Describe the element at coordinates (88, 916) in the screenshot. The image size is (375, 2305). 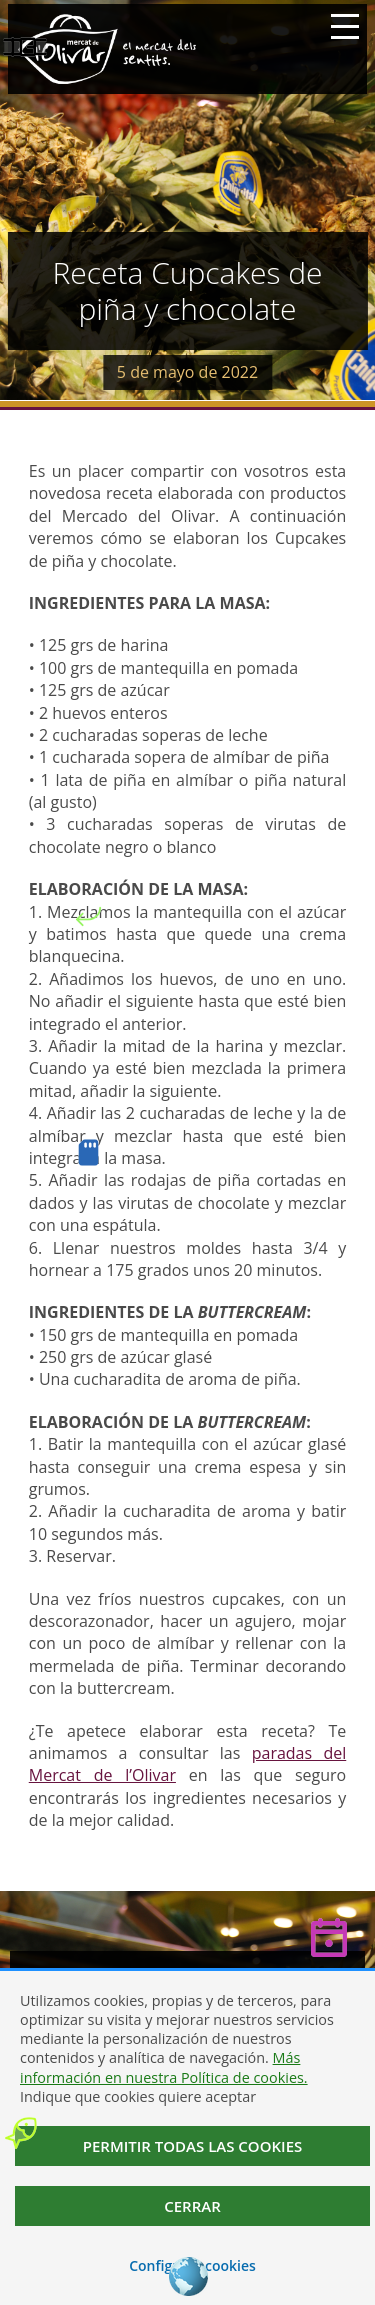
I see `reply to a message` at that location.